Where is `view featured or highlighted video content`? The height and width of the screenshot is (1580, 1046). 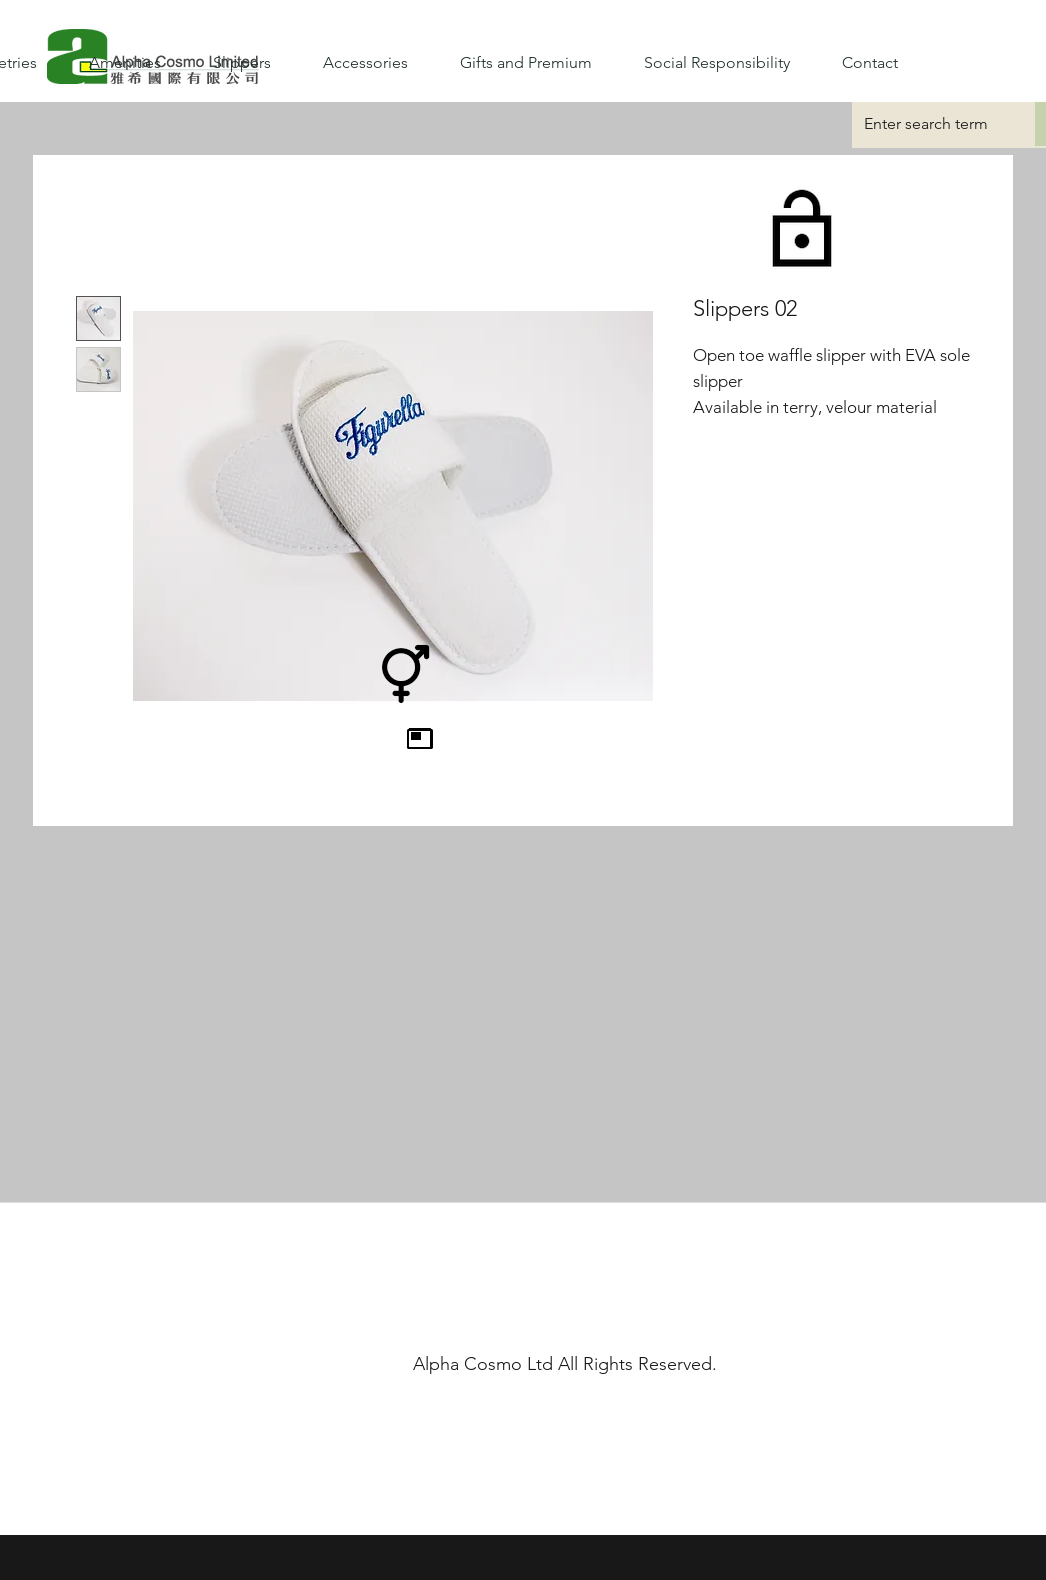 view featured or highlighted video content is located at coordinates (420, 739).